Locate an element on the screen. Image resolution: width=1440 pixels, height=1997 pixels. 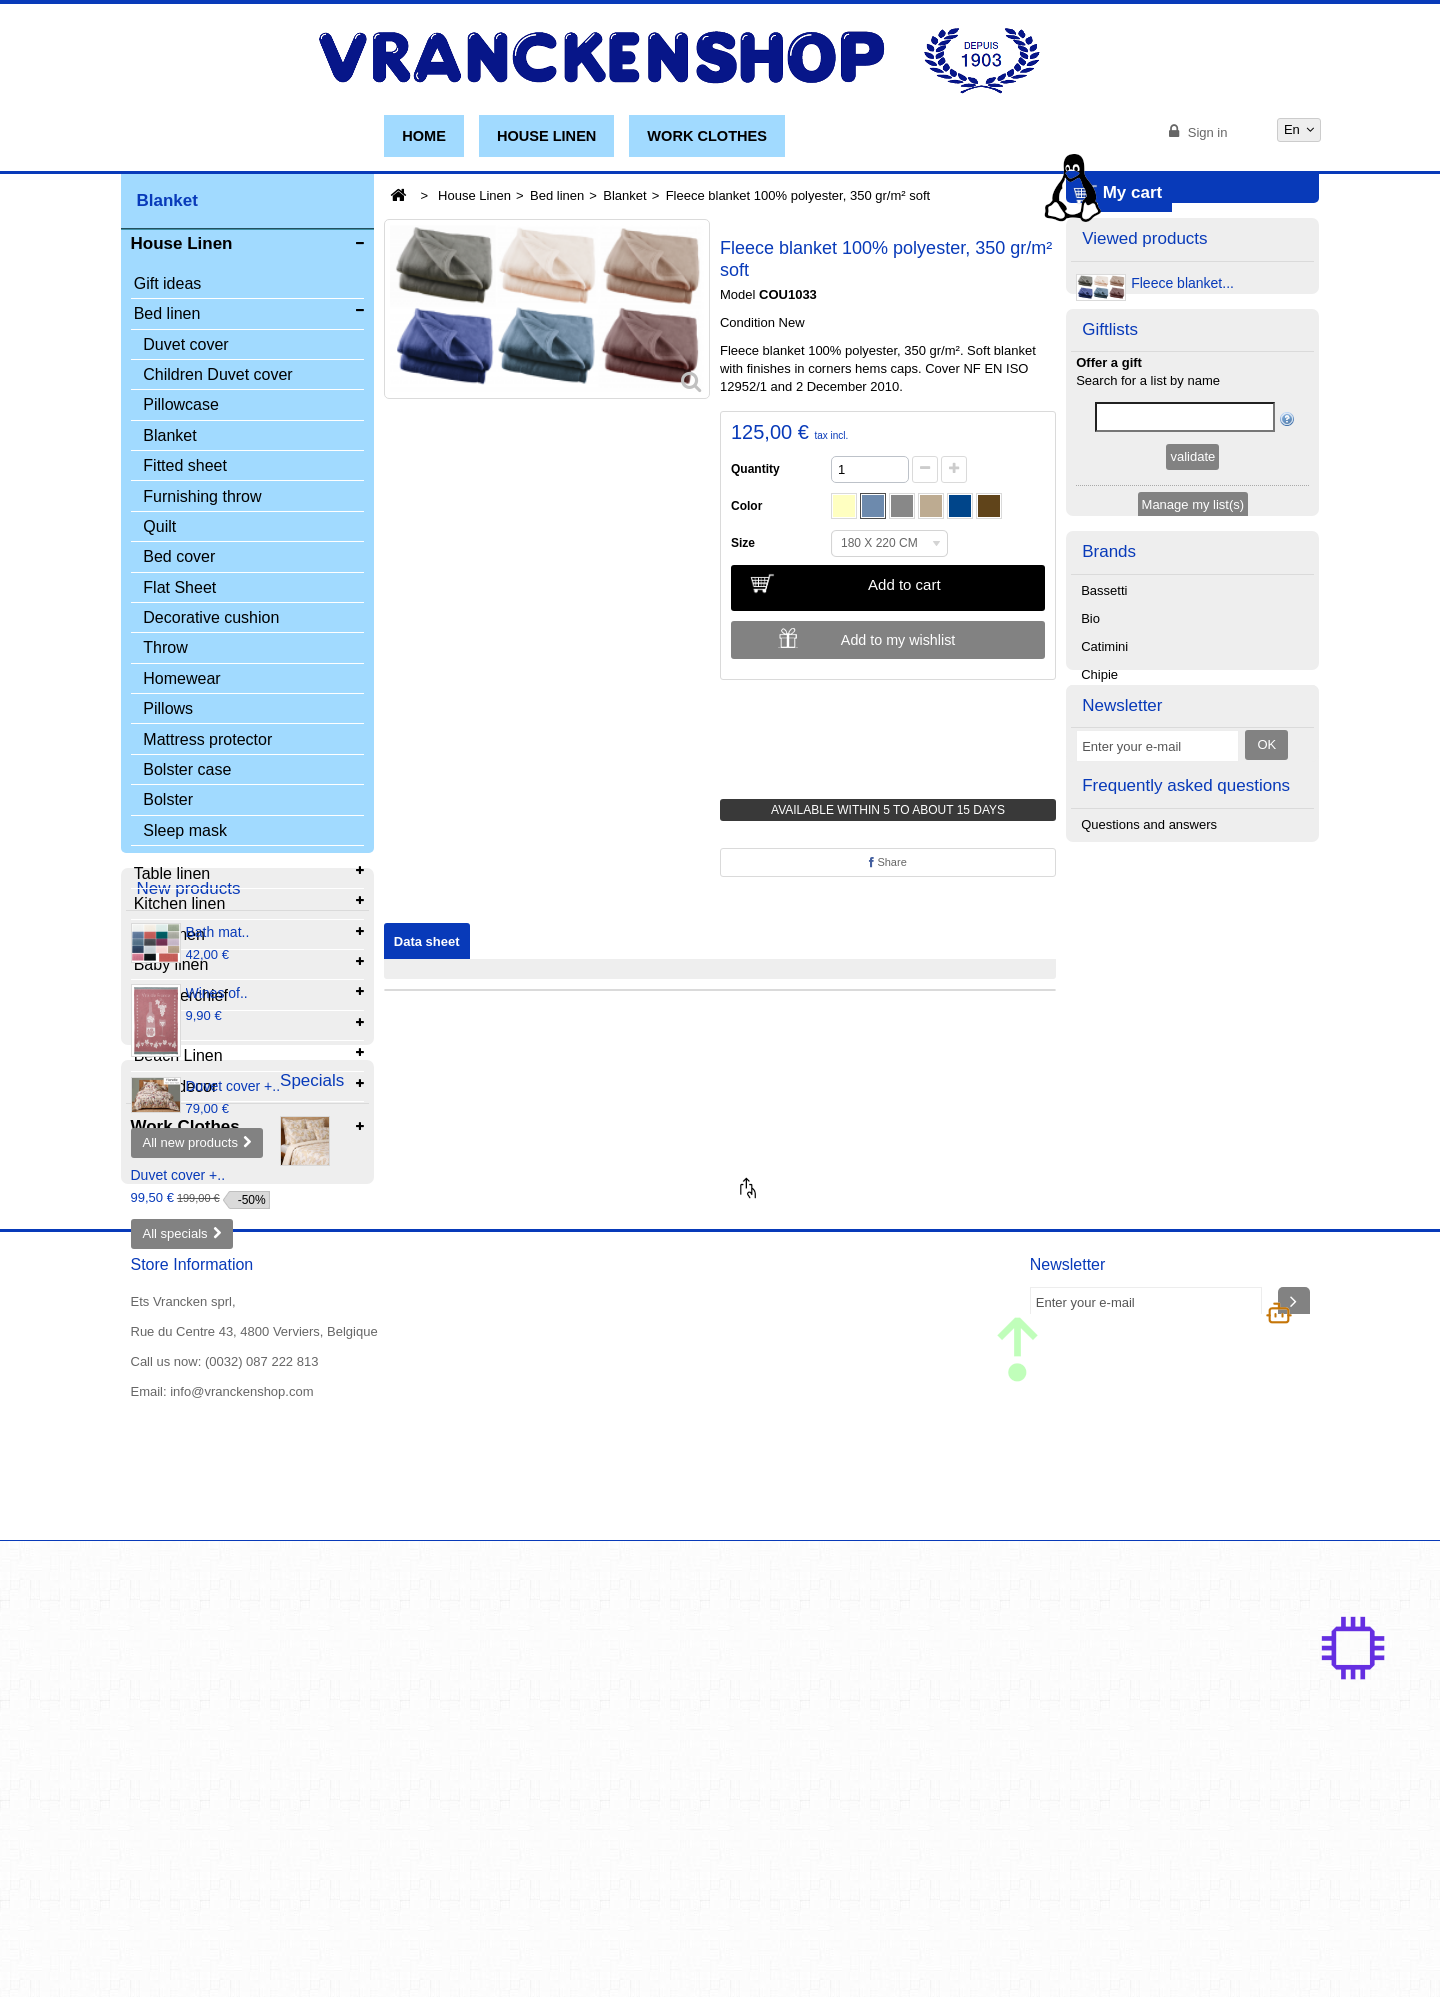
access chatbot or AI assistant is located at coordinates (1279, 1313).